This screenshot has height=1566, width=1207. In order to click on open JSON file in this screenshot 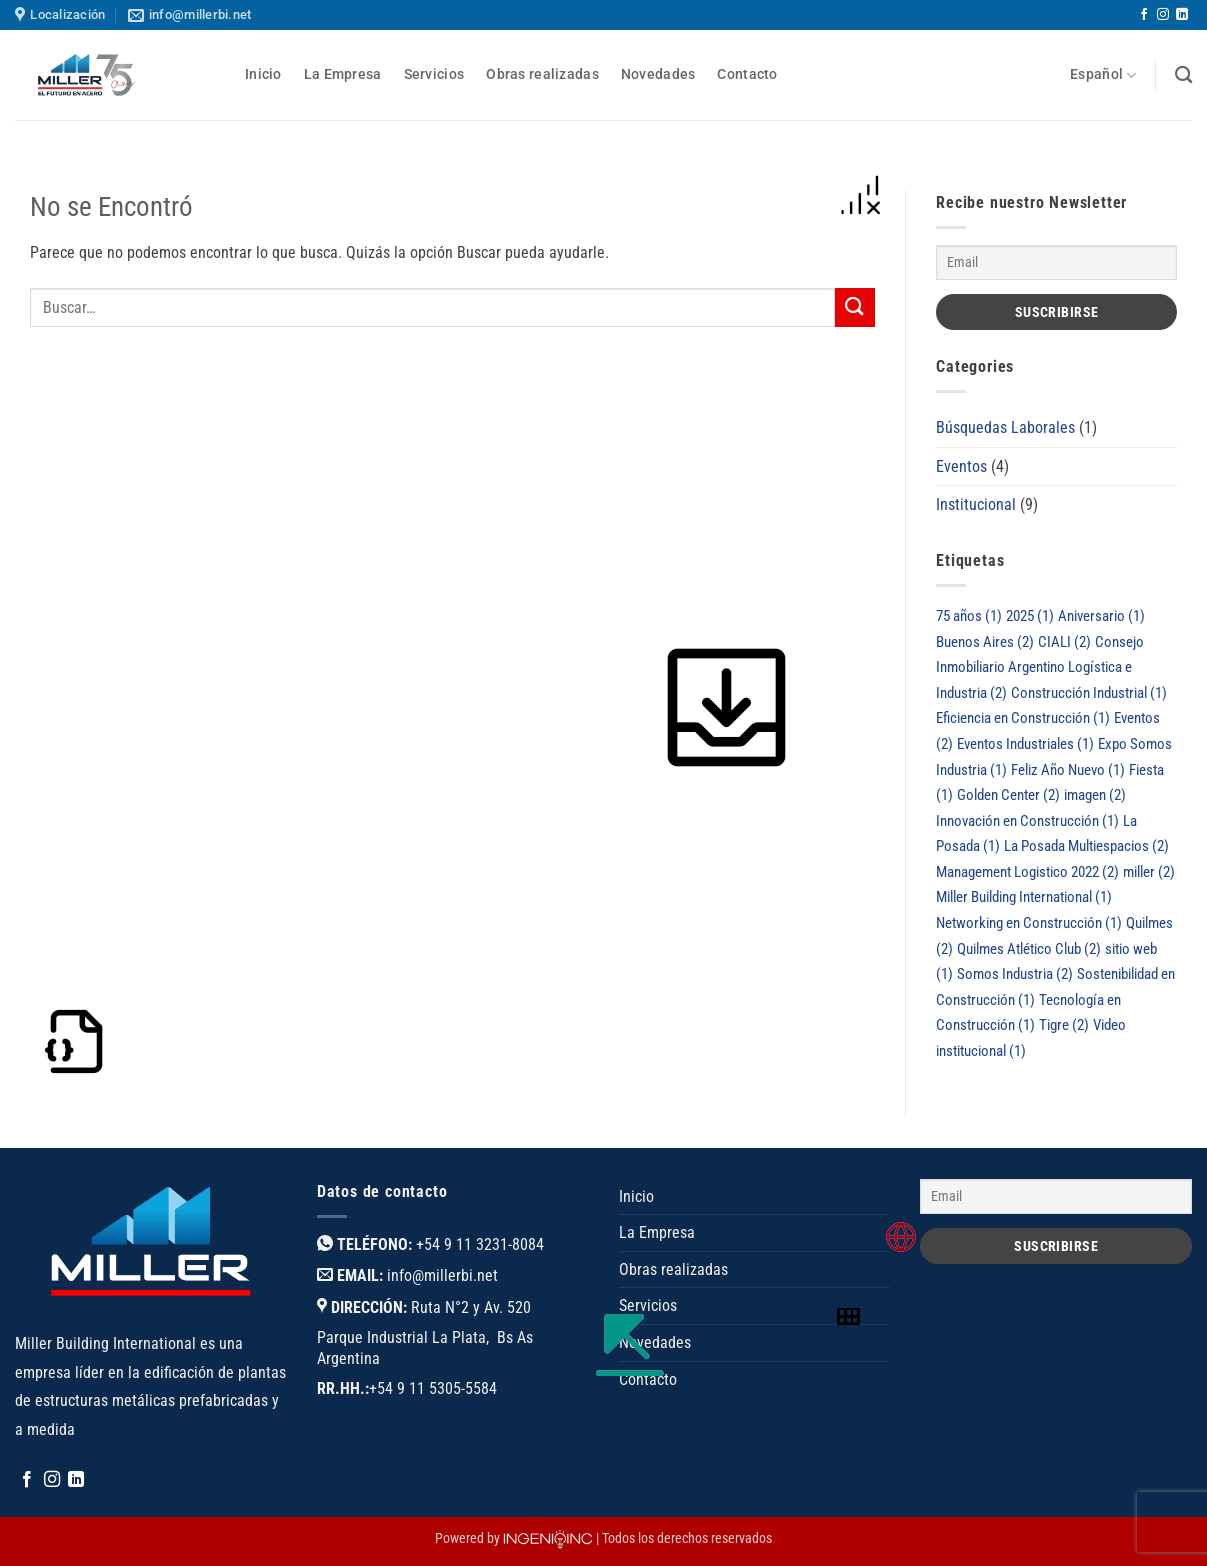, I will do `click(76, 1041)`.